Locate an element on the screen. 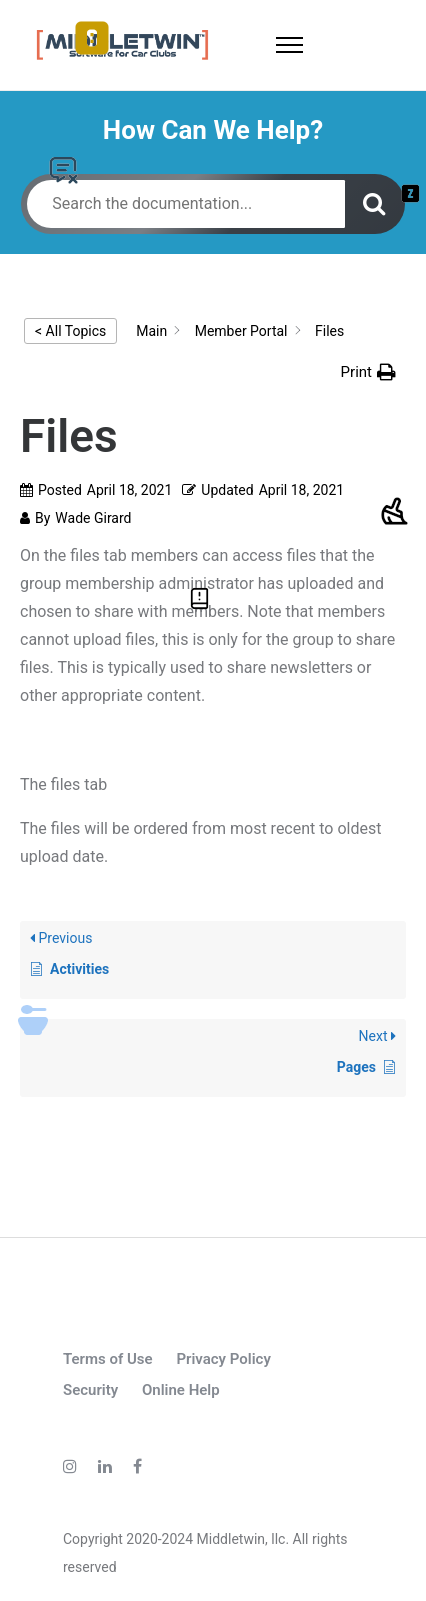 This screenshot has width=426, height=1601. represents the letter Z in a keyboard or text input is located at coordinates (410, 193).